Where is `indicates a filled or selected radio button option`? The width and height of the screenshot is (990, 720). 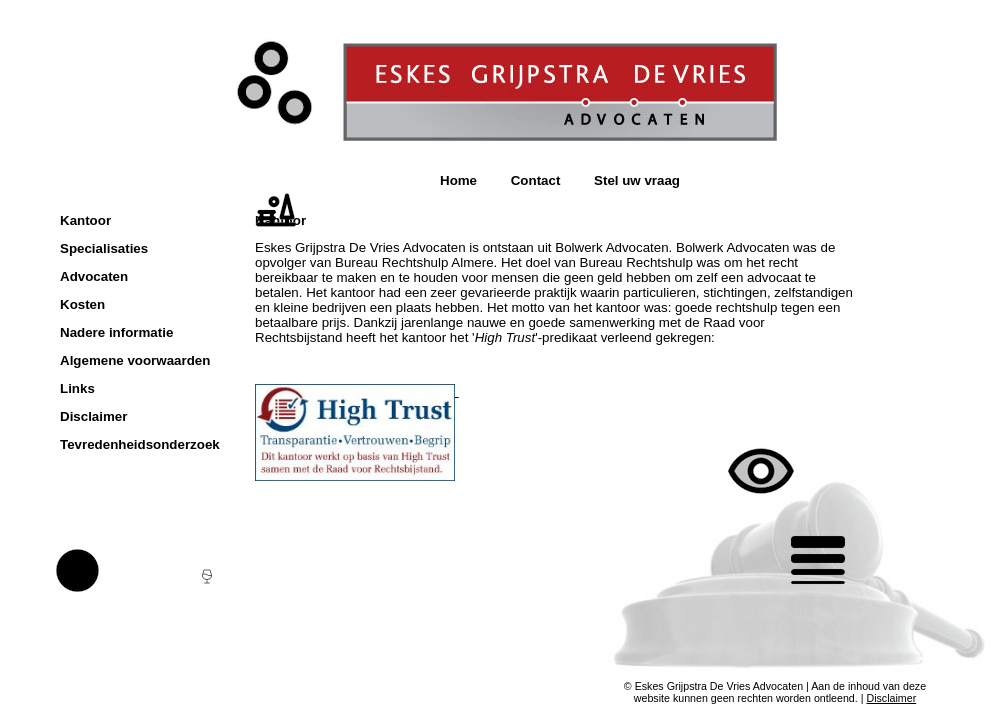 indicates a filled or selected radio button option is located at coordinates (77, 570).